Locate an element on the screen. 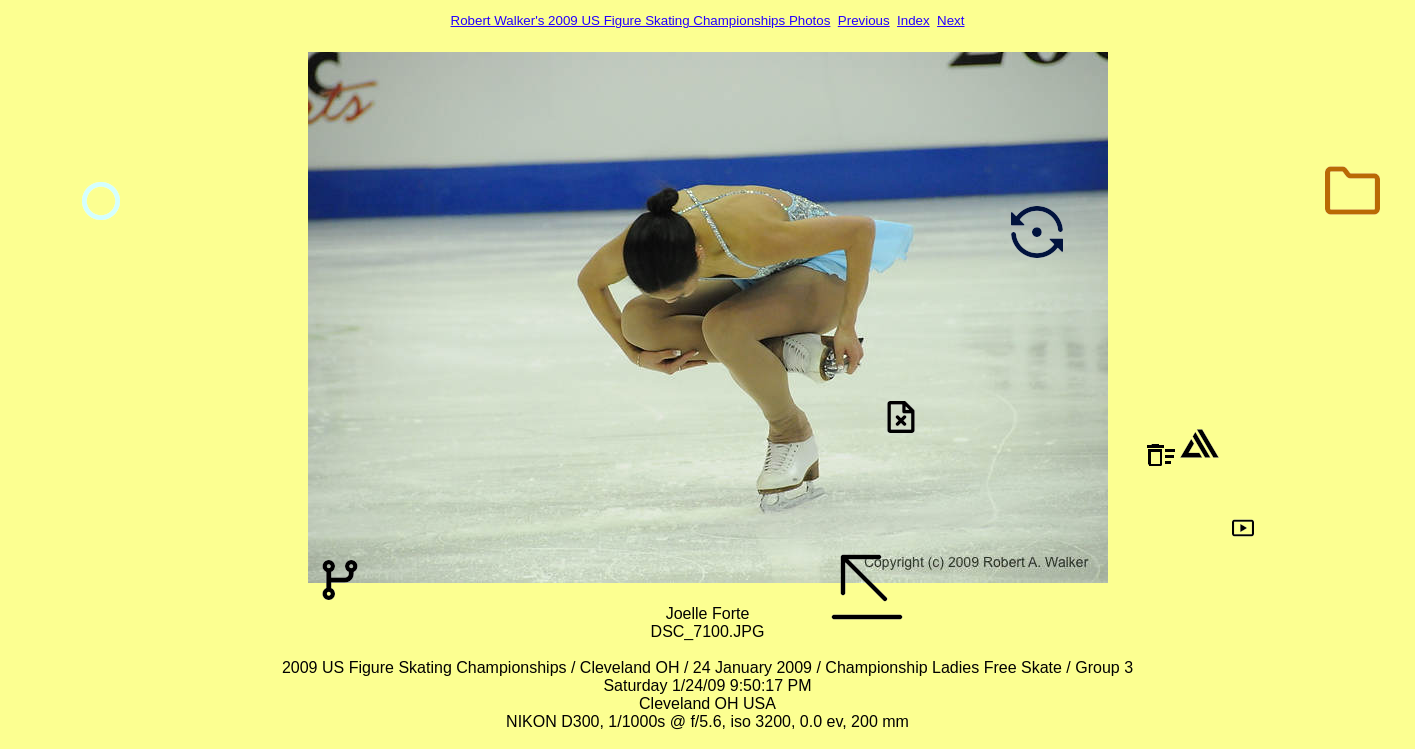  reopen a previously closed issue is located at coordinates (1037, 232).